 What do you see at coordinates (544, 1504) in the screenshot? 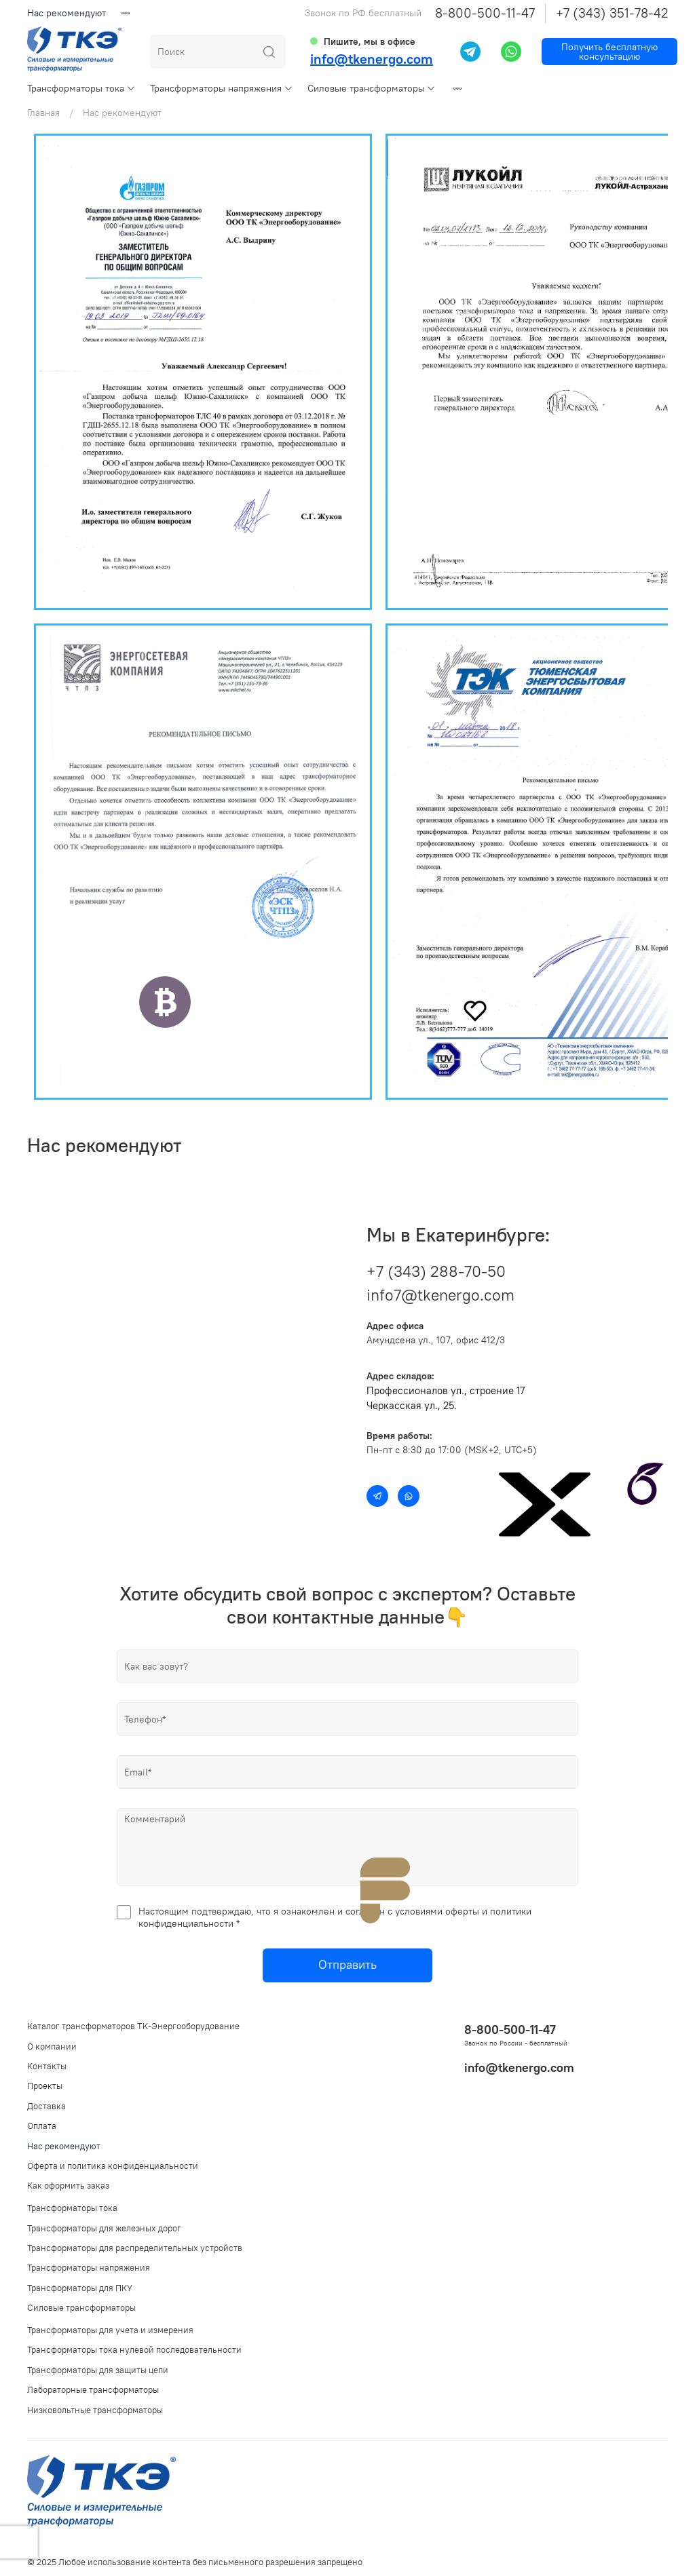
I see `nutanix company logo` at bounding box center [544, 1504].